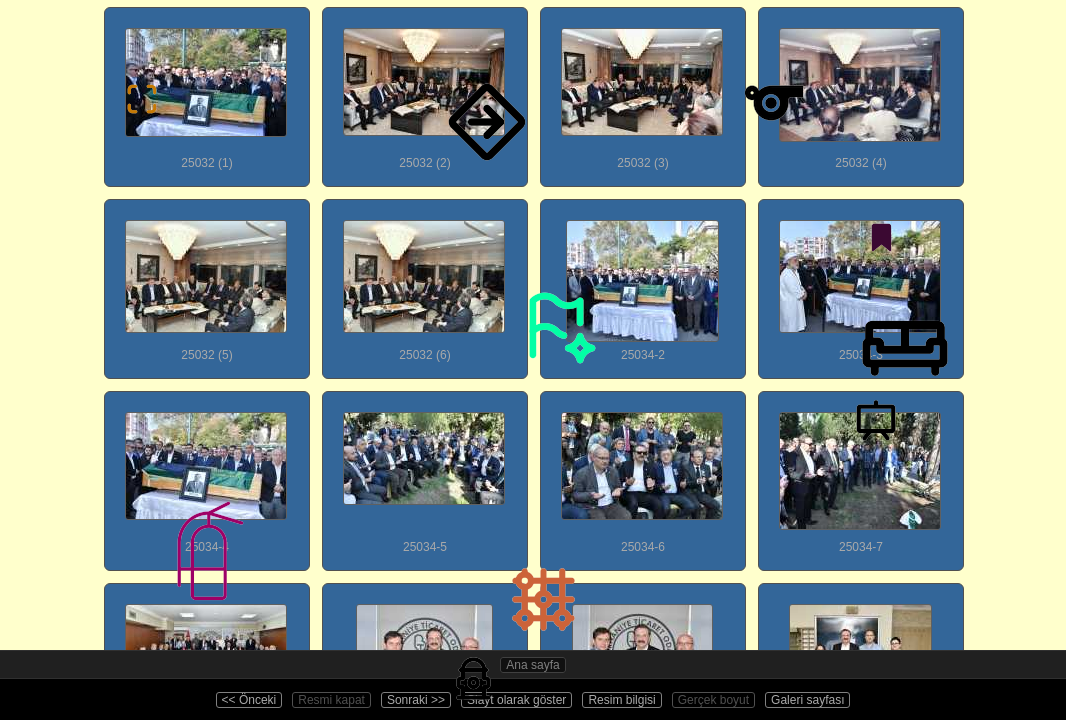 This screenshot has height=720, width=1066. Describe the element at coordinates (556, 324) in the screenshot. I see `flag content for AI review or processing` at that location.